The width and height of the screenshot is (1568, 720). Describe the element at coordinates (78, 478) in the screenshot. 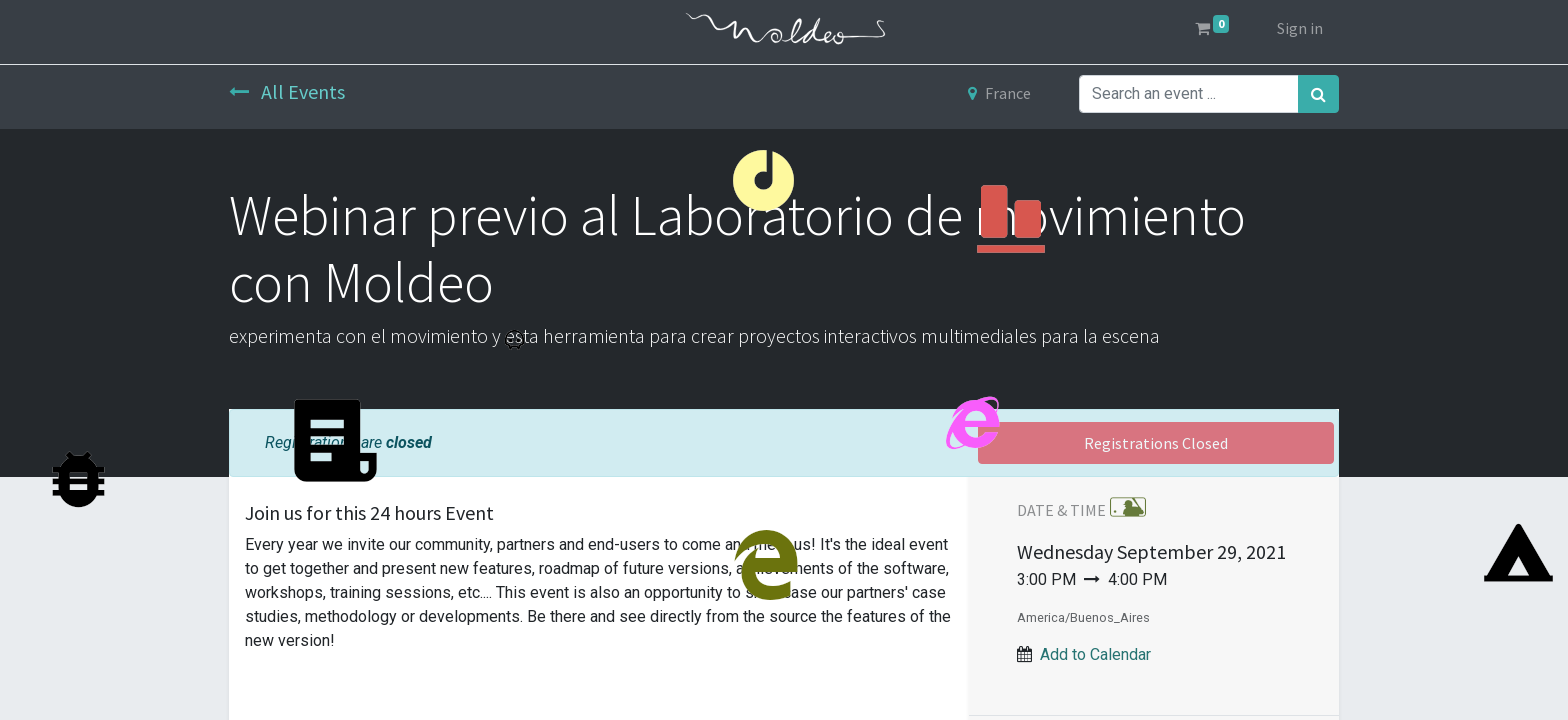

I see `report a bug or software issue` at that location.